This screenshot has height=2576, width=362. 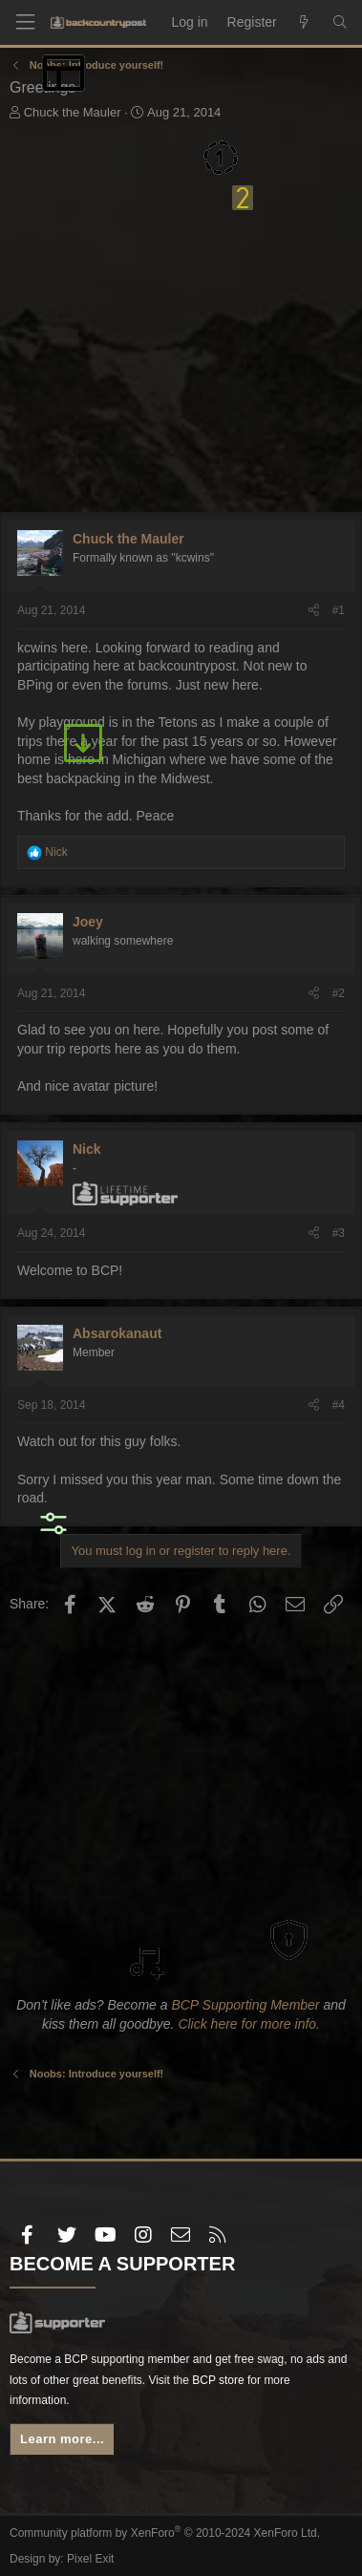 What do you see at coordinates (146, 1962) in the screenshot?
I see `add a new song to your library` at bounding box center [146, 1962].